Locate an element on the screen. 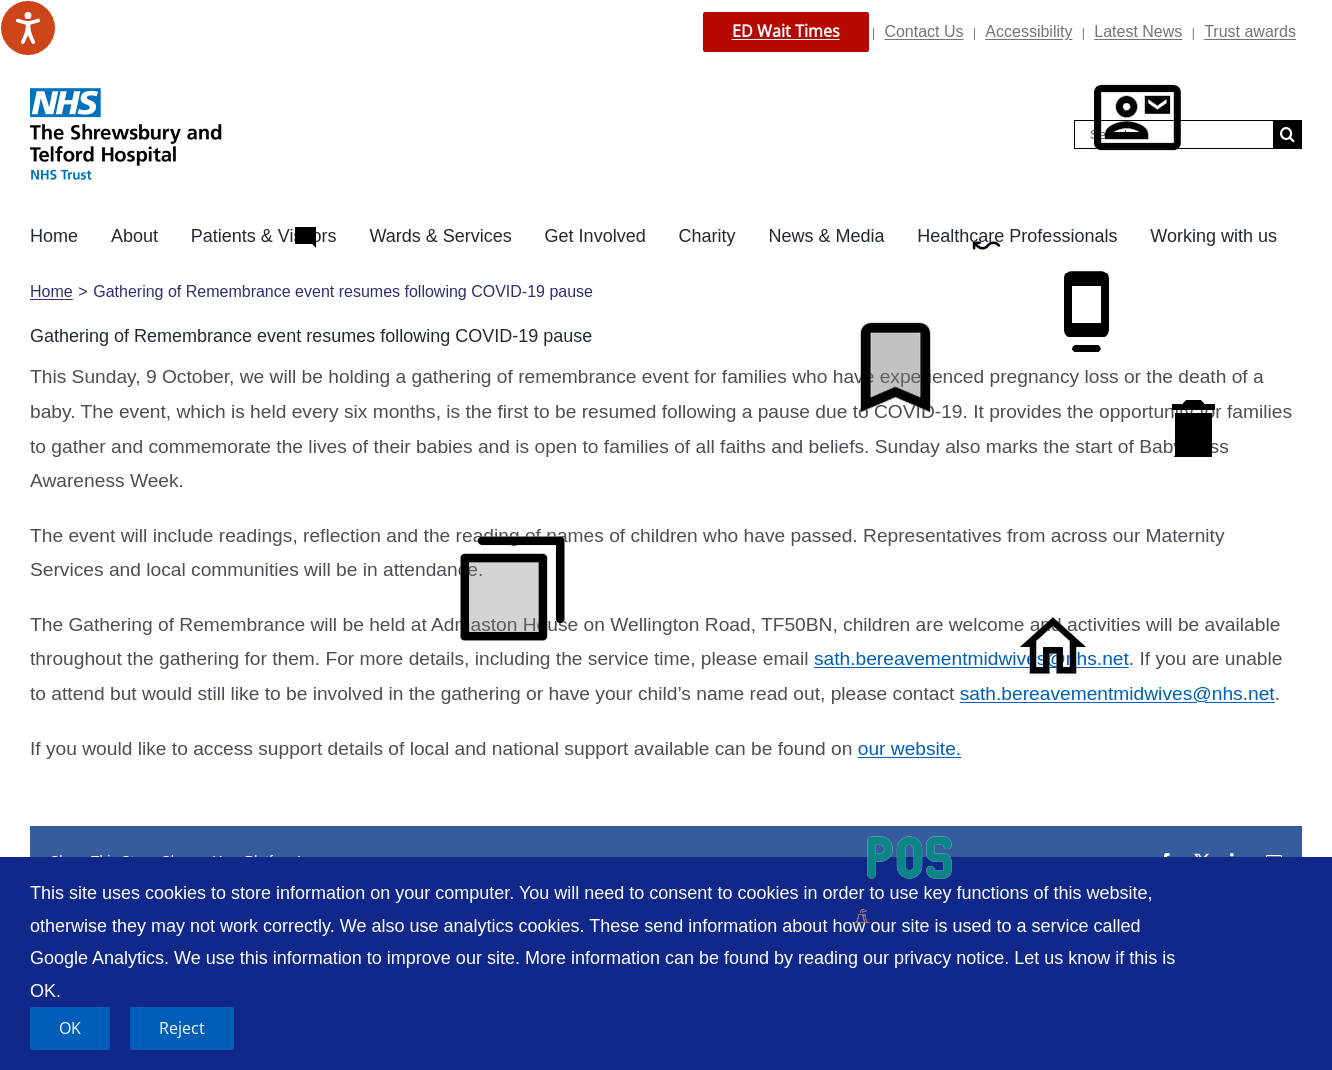 Image resolution: width=1332 pixels, height=1070 pixels. open comments section is located at coordinates (305, 237).